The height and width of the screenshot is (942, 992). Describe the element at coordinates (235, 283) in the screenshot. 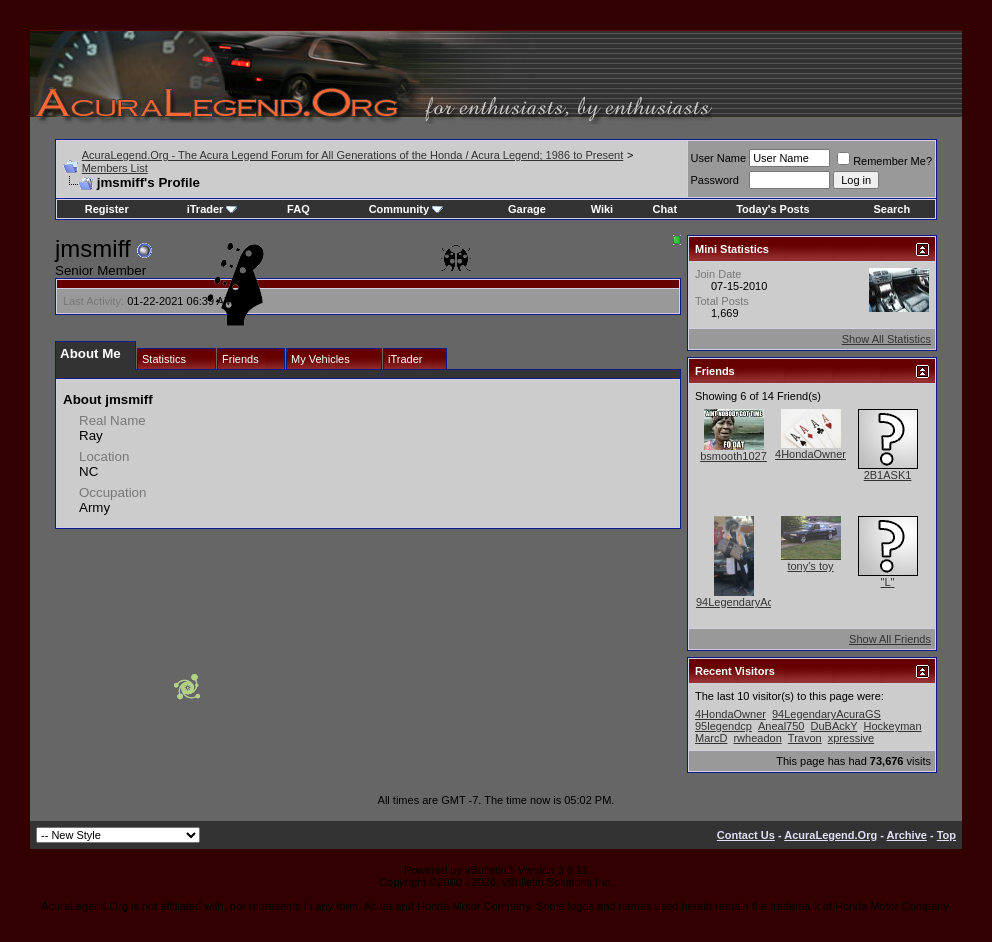

I see `access bass guitar or music settings` at that location.